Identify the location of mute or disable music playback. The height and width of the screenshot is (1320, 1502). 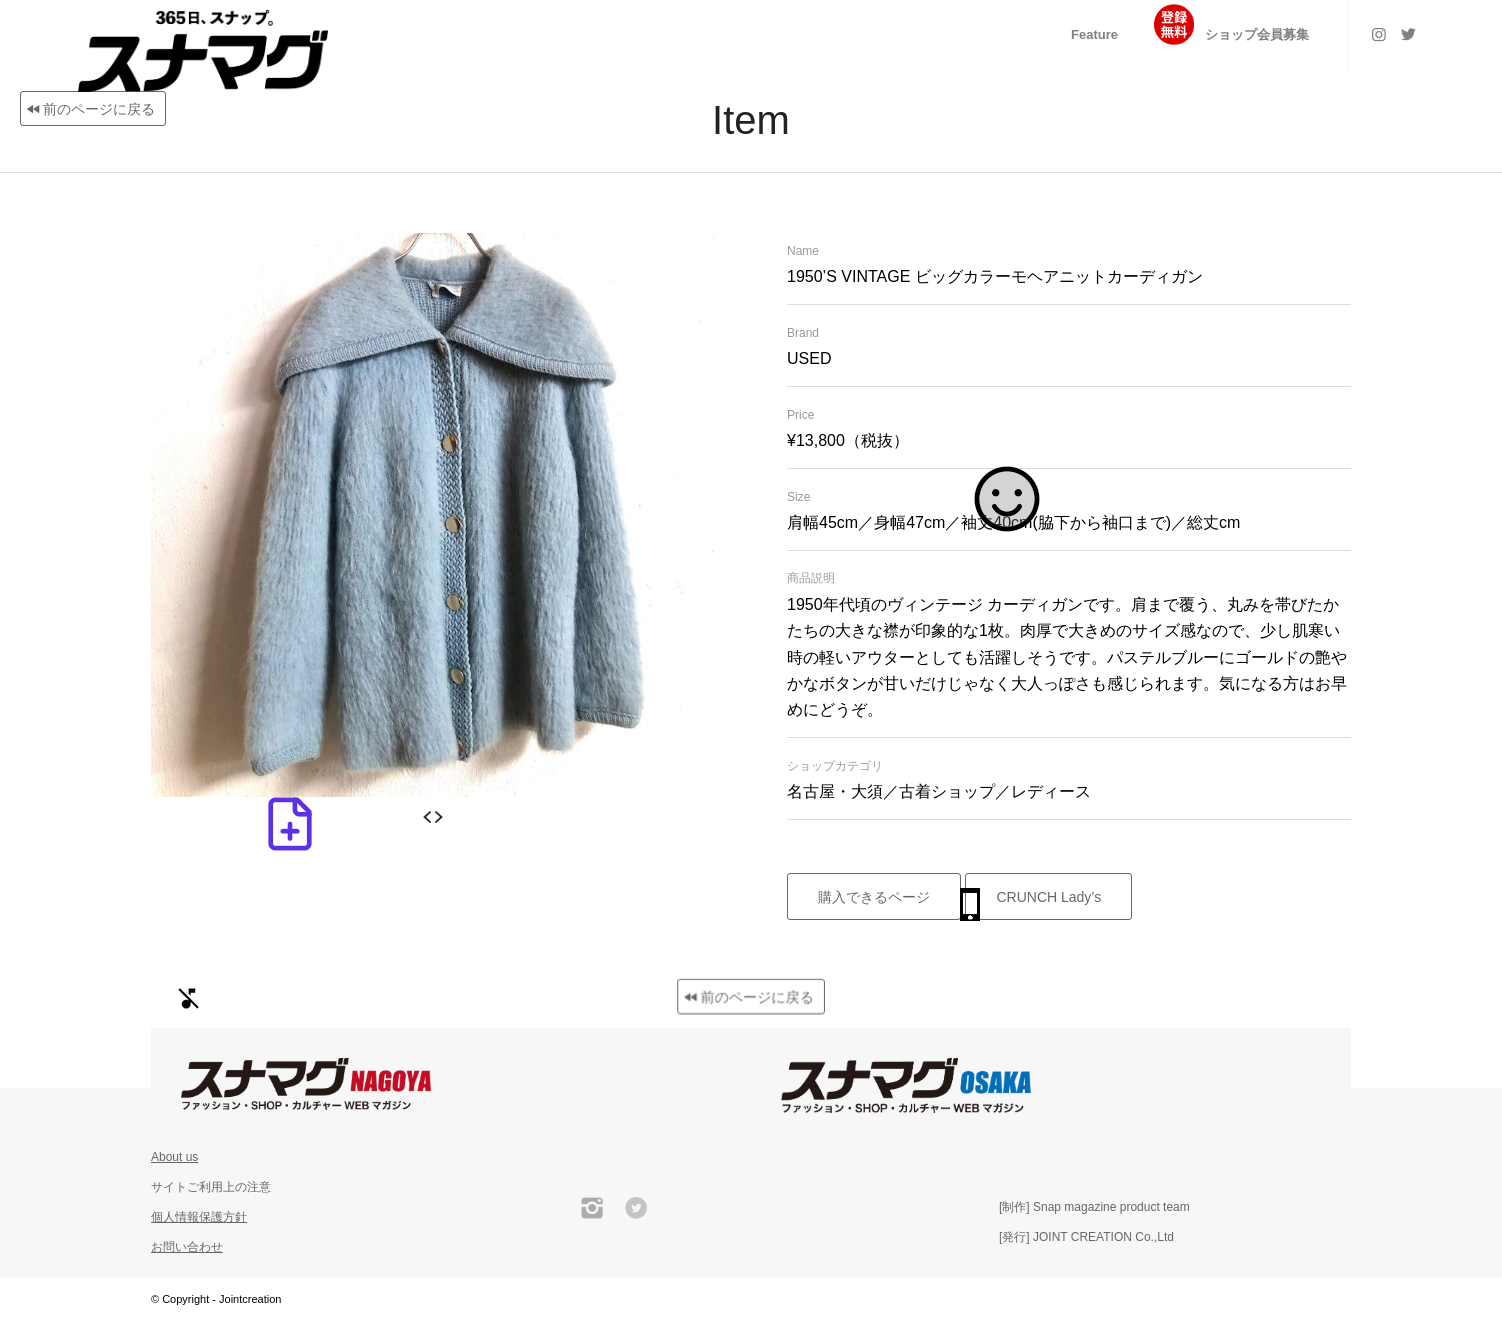
(188, 998).